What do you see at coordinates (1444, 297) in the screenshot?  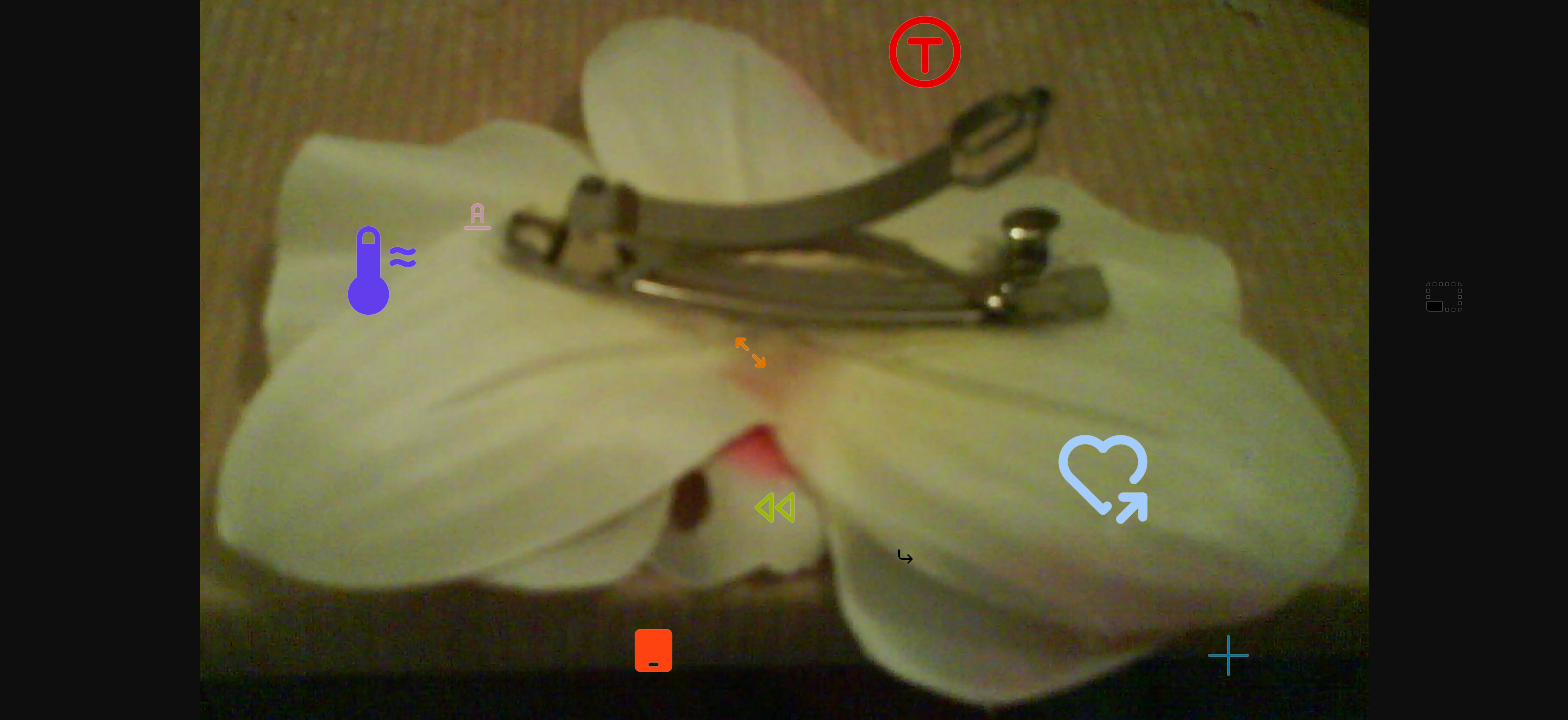 I see `resize image to smaller dimensions` at bounding box center [1444, 297].